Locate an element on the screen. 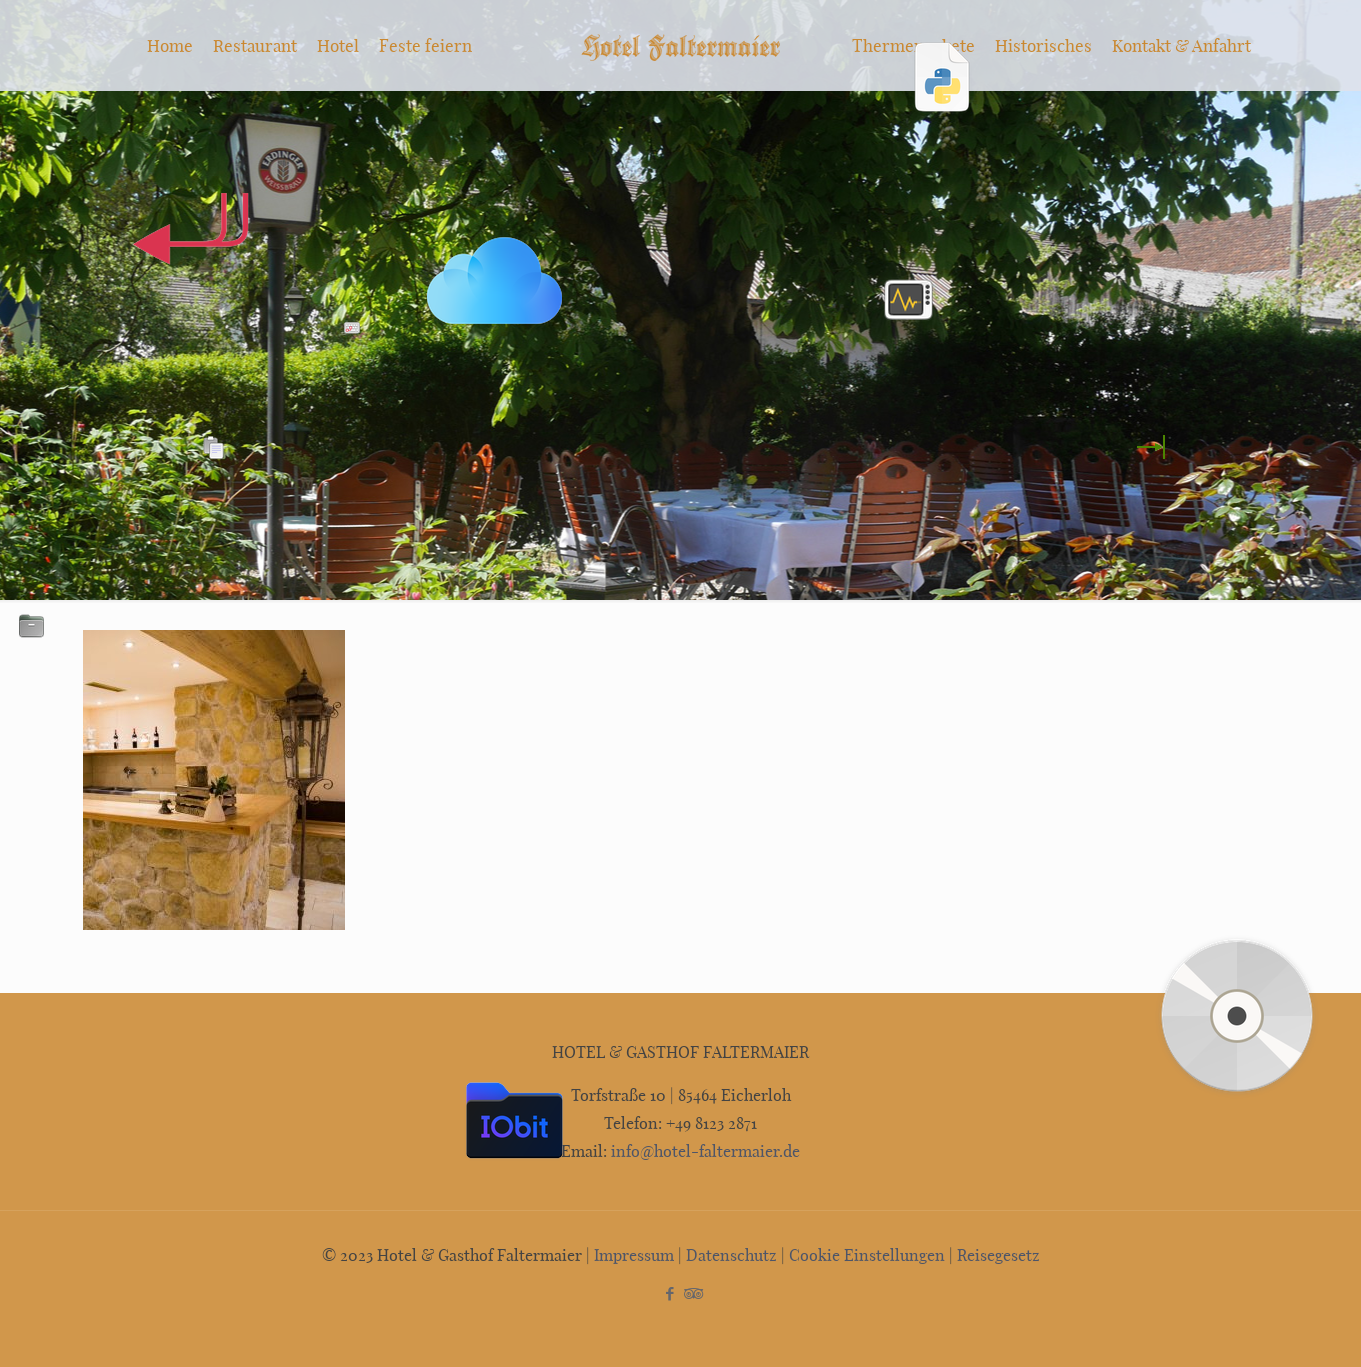 The image size is (1361, 1367). access DVD drive or optical disc contents is located at coordinates (1237, 1016).